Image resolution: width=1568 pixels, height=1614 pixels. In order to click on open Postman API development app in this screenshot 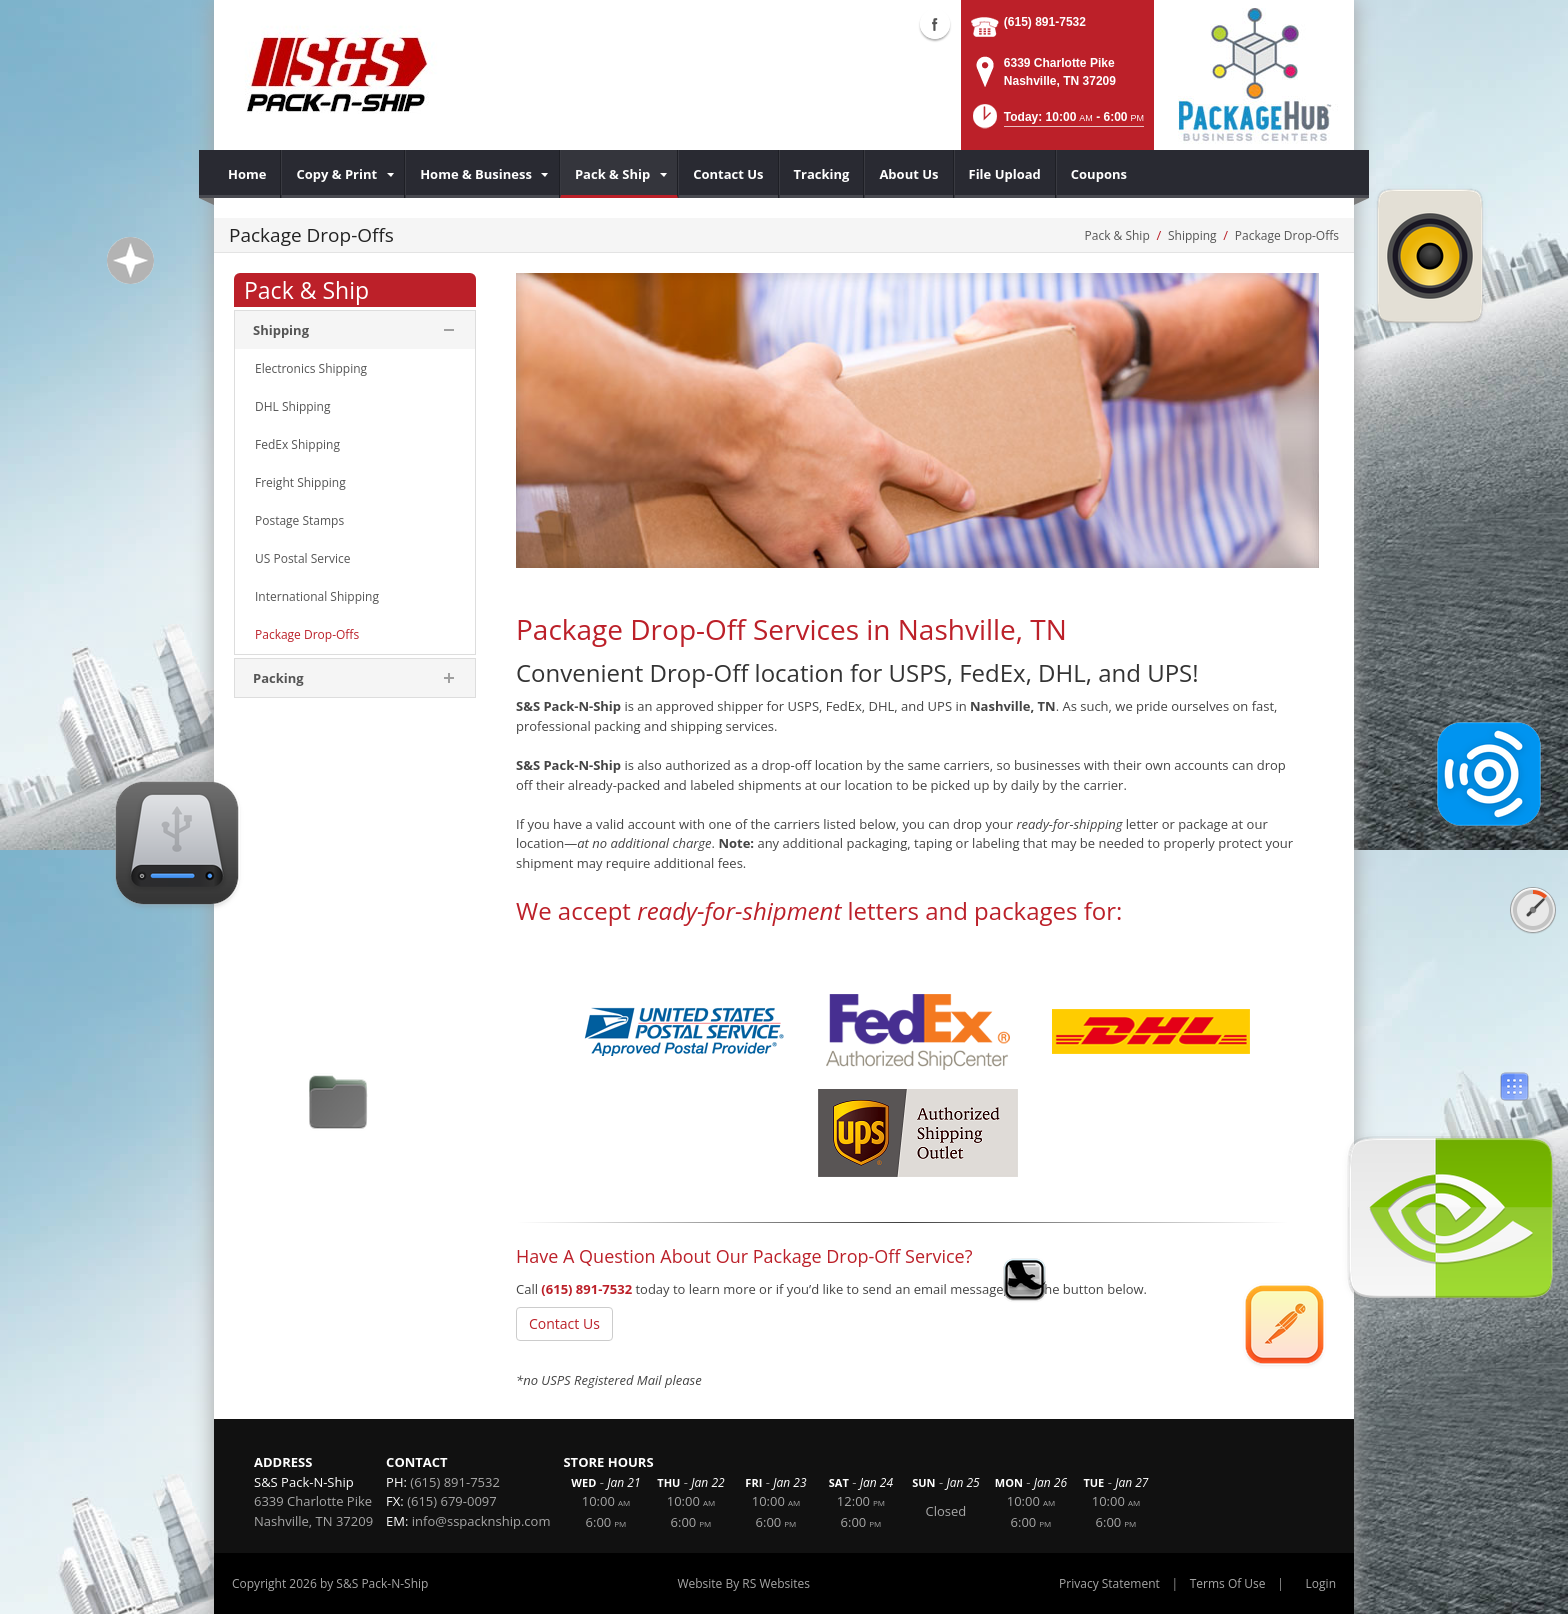, I will do `click(1284, 1324)`.